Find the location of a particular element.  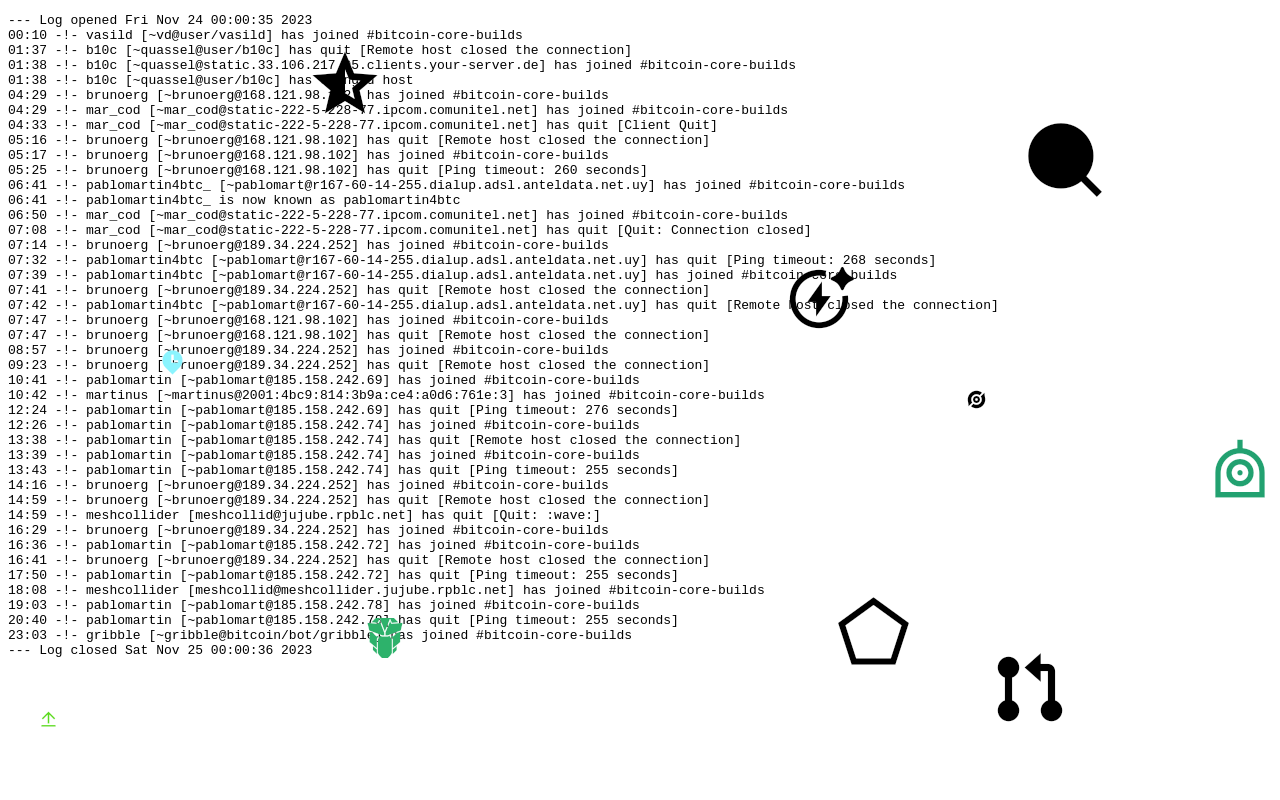

search for content or items is located at coordinates (1064, 159).